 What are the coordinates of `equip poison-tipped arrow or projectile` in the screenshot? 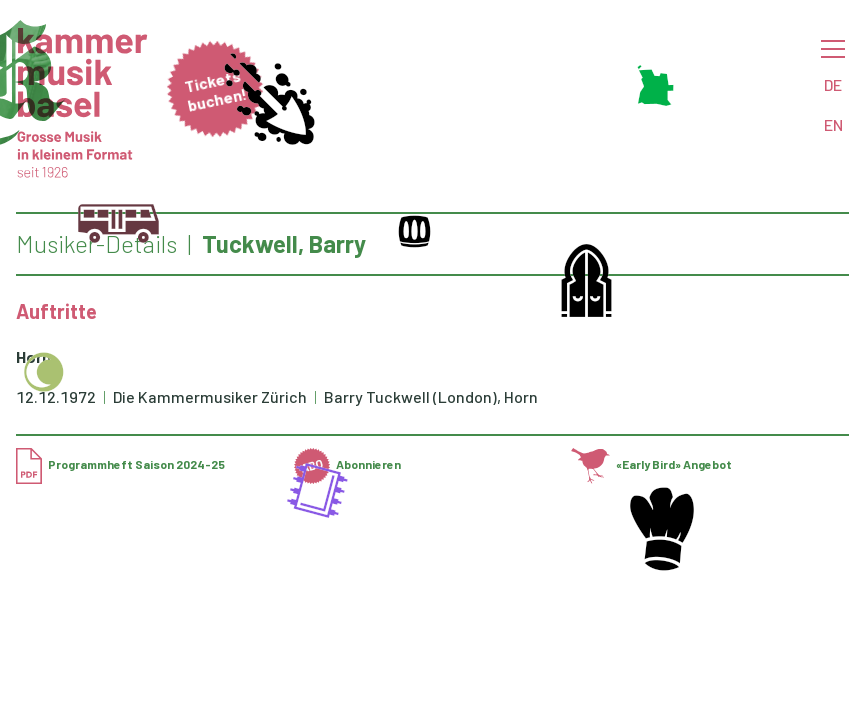 It's located at (269, 99).